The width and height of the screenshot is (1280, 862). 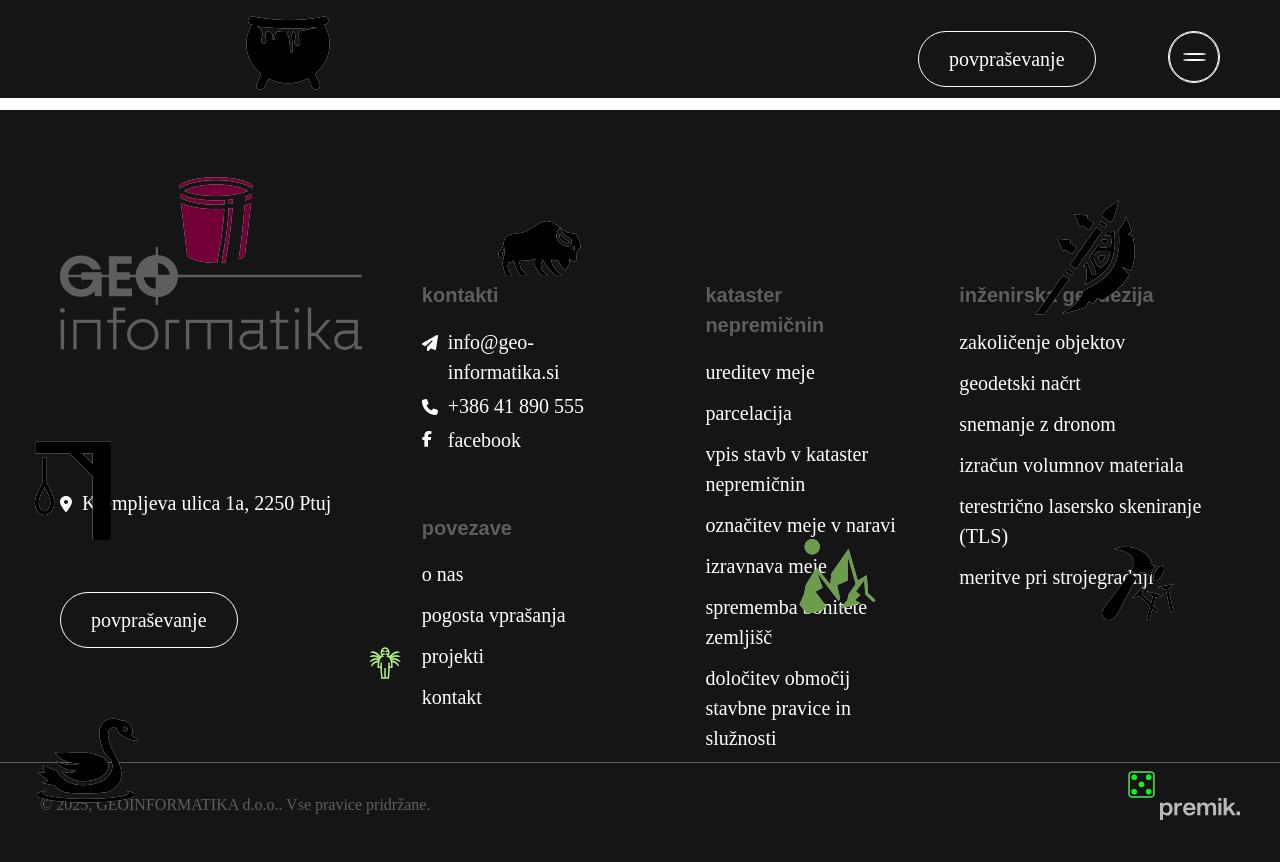 What do you see at coordinates (71, 490) in the screenshot?
I see `hangman game or word guessing puzzle` at bounding box center [71, 490].